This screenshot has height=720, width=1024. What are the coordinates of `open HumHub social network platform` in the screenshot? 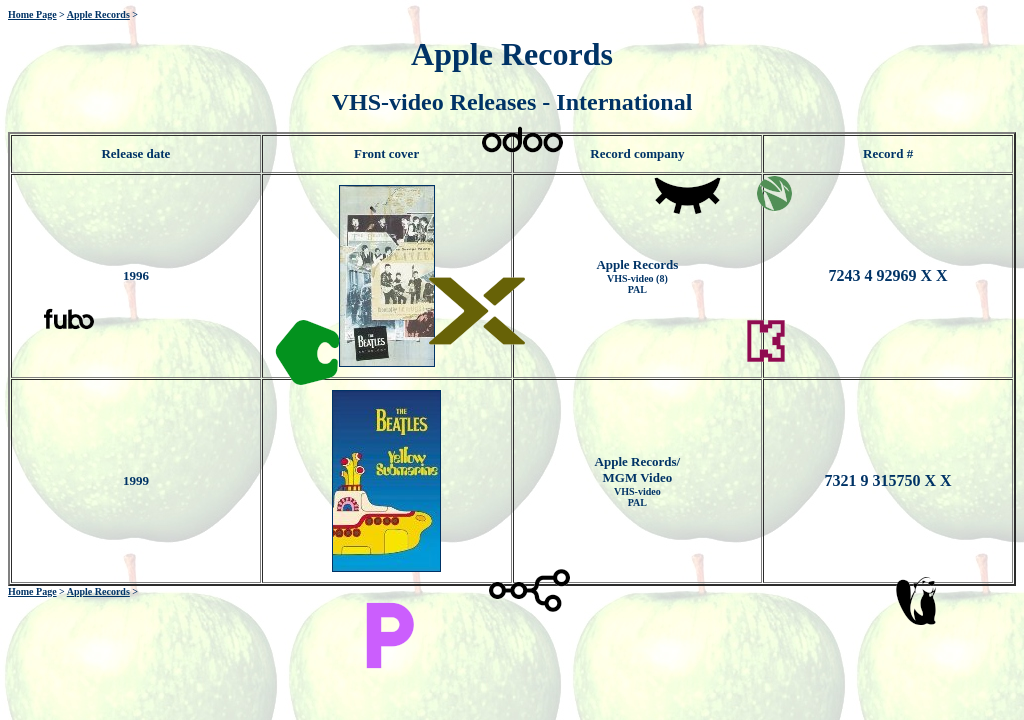 It's located at (307, 352).